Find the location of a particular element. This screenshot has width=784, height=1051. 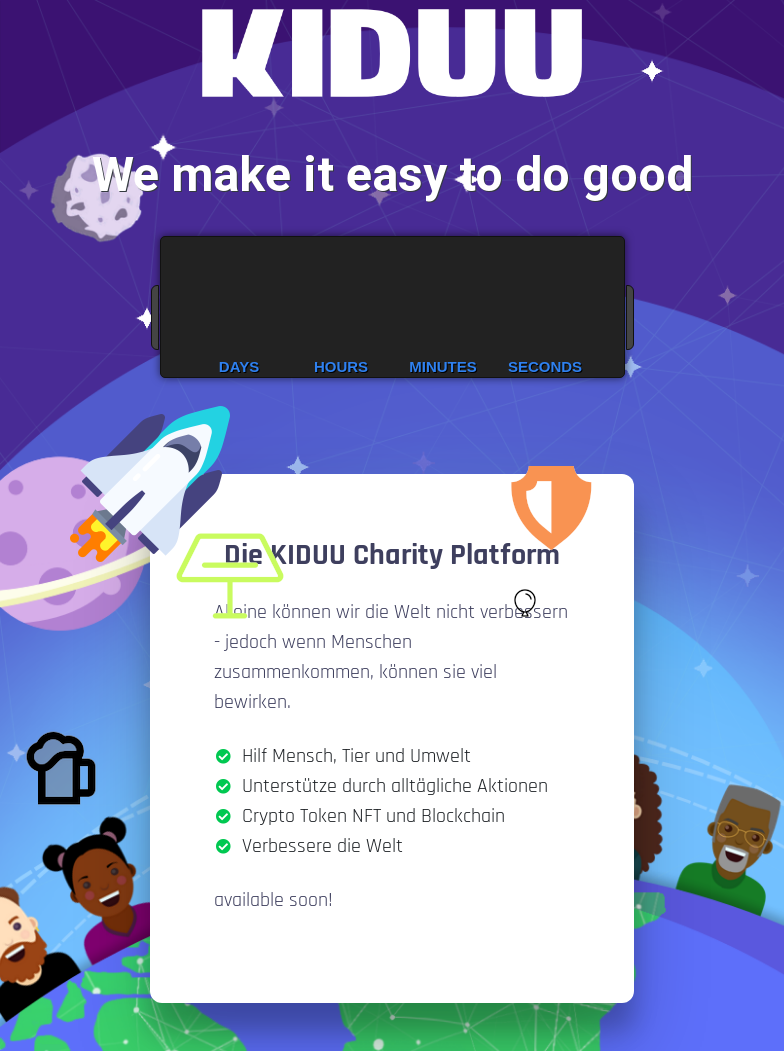

indicates a celebration or birthday event is located at coordinates (525, 603).